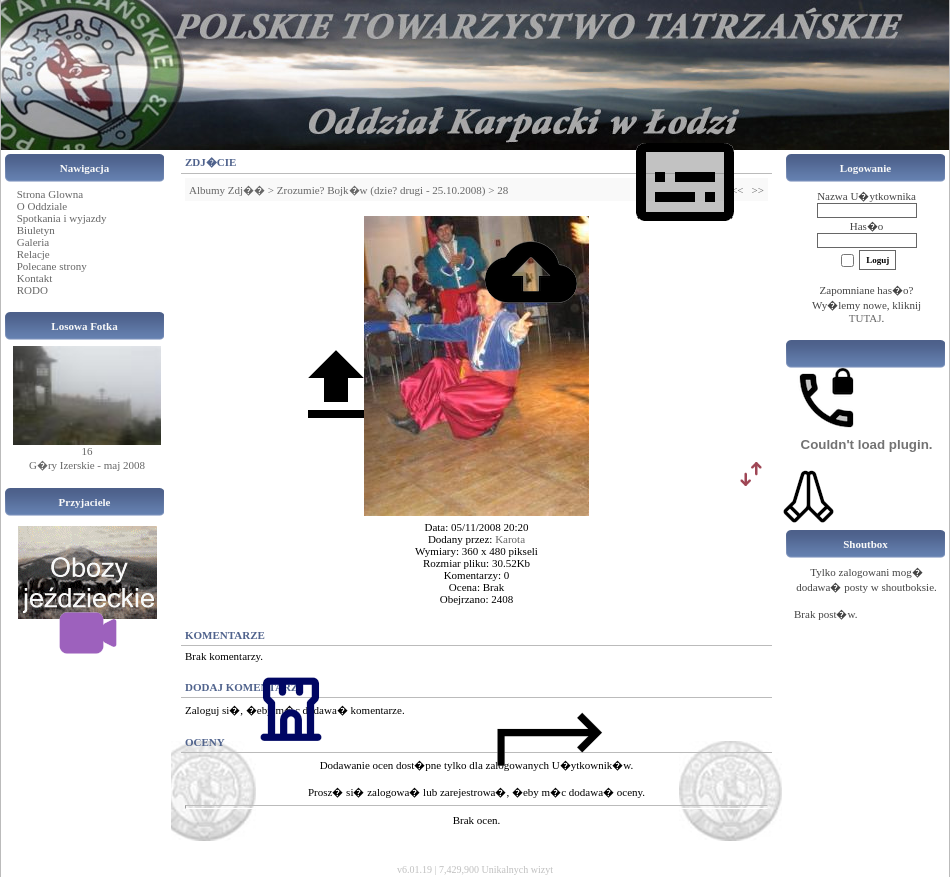 The height and width of the screenshot is (877, 950). What do you see at coordinates (549, 740) in the screenshot?
I see `forward or share content` at bounding box center [549, 740].